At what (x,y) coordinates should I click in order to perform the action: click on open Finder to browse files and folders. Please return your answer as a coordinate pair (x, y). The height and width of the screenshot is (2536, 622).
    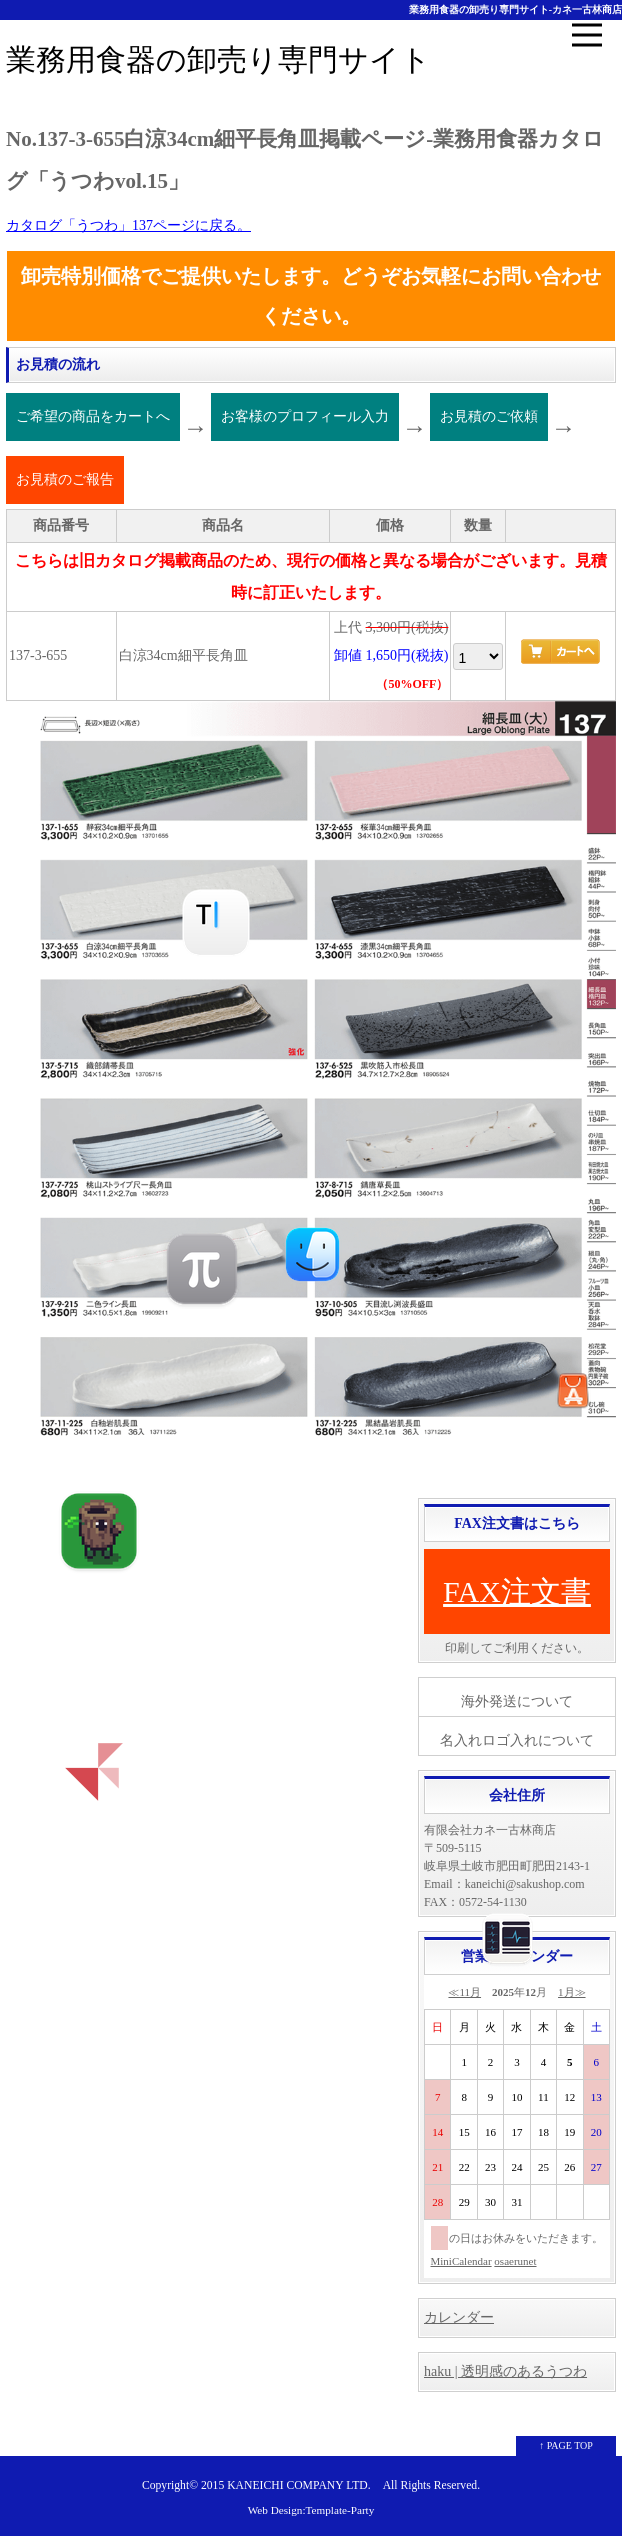
    Looking at the image, I should click on (312, 1254).